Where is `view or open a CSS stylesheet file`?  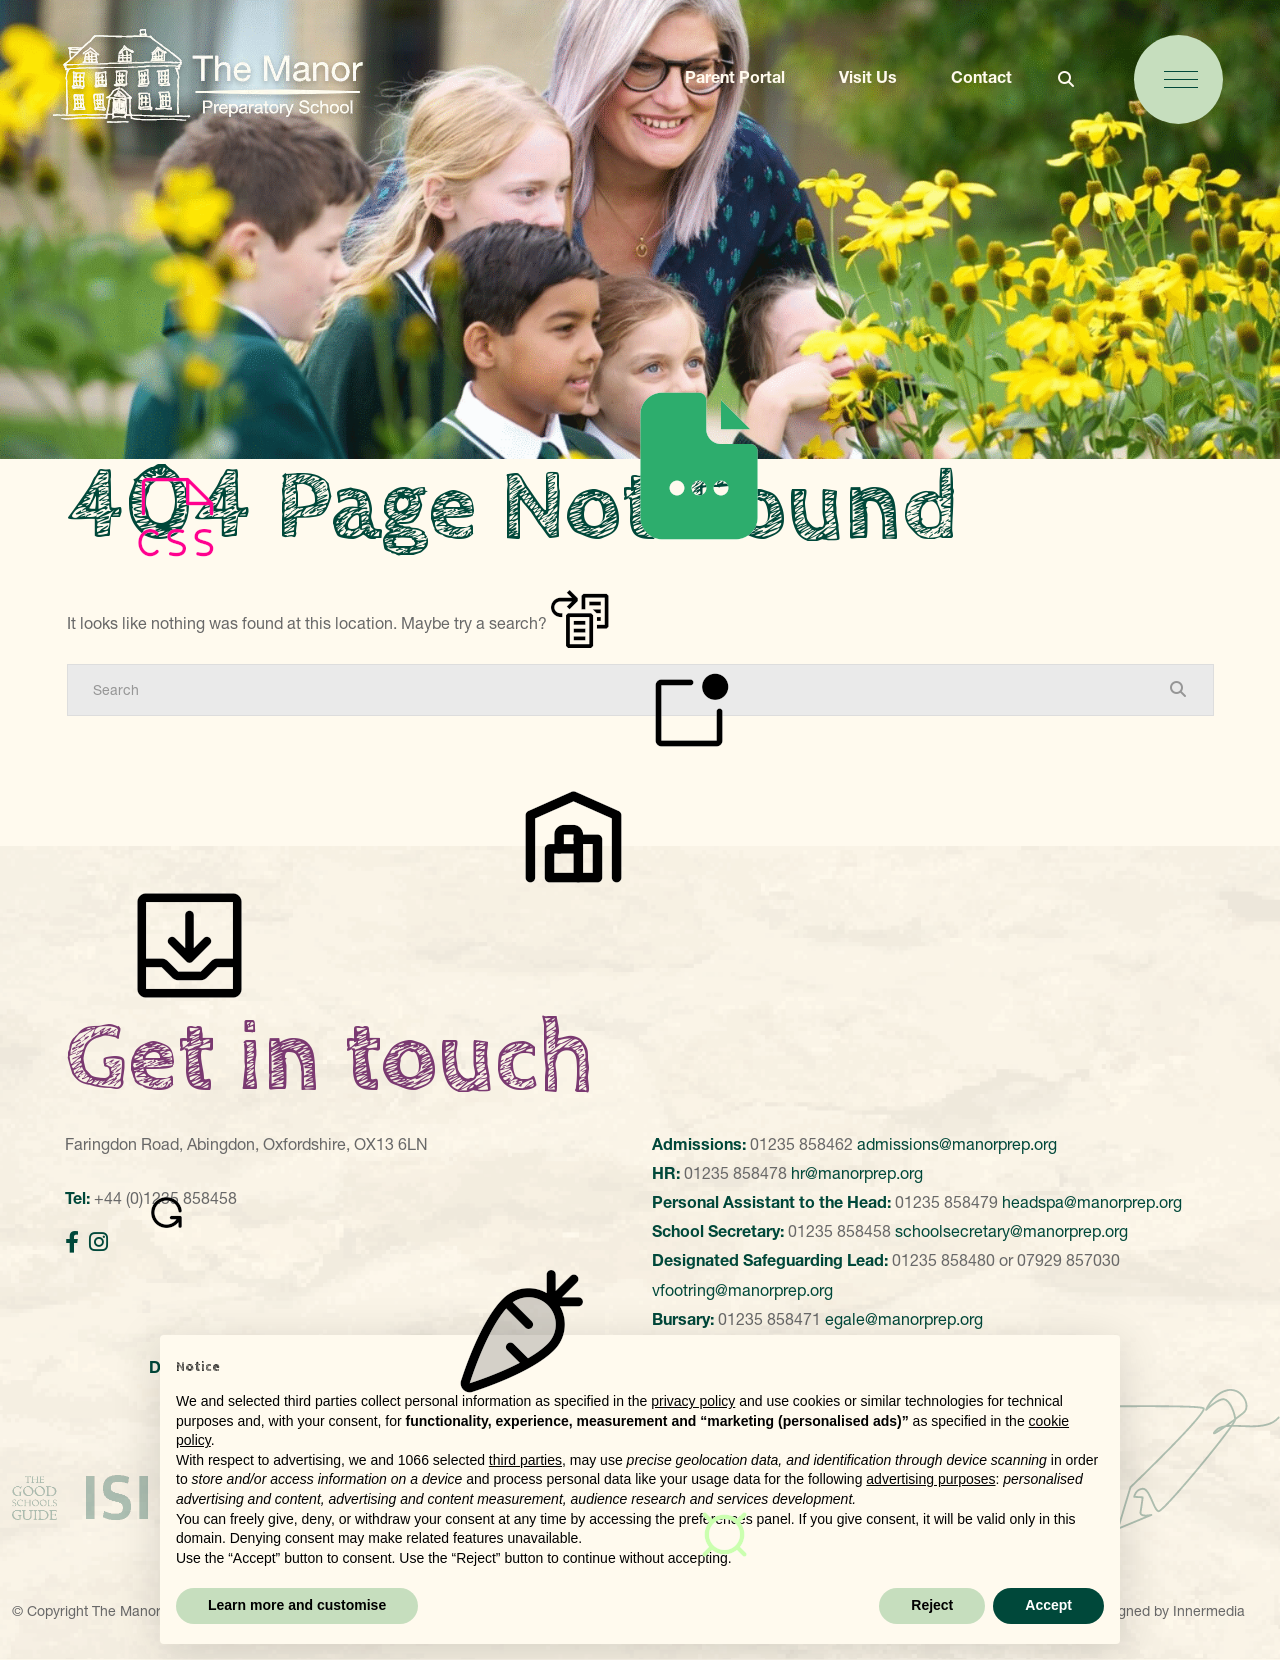
view or open a CSS stylesheet file is located at coordinates (177, 520).